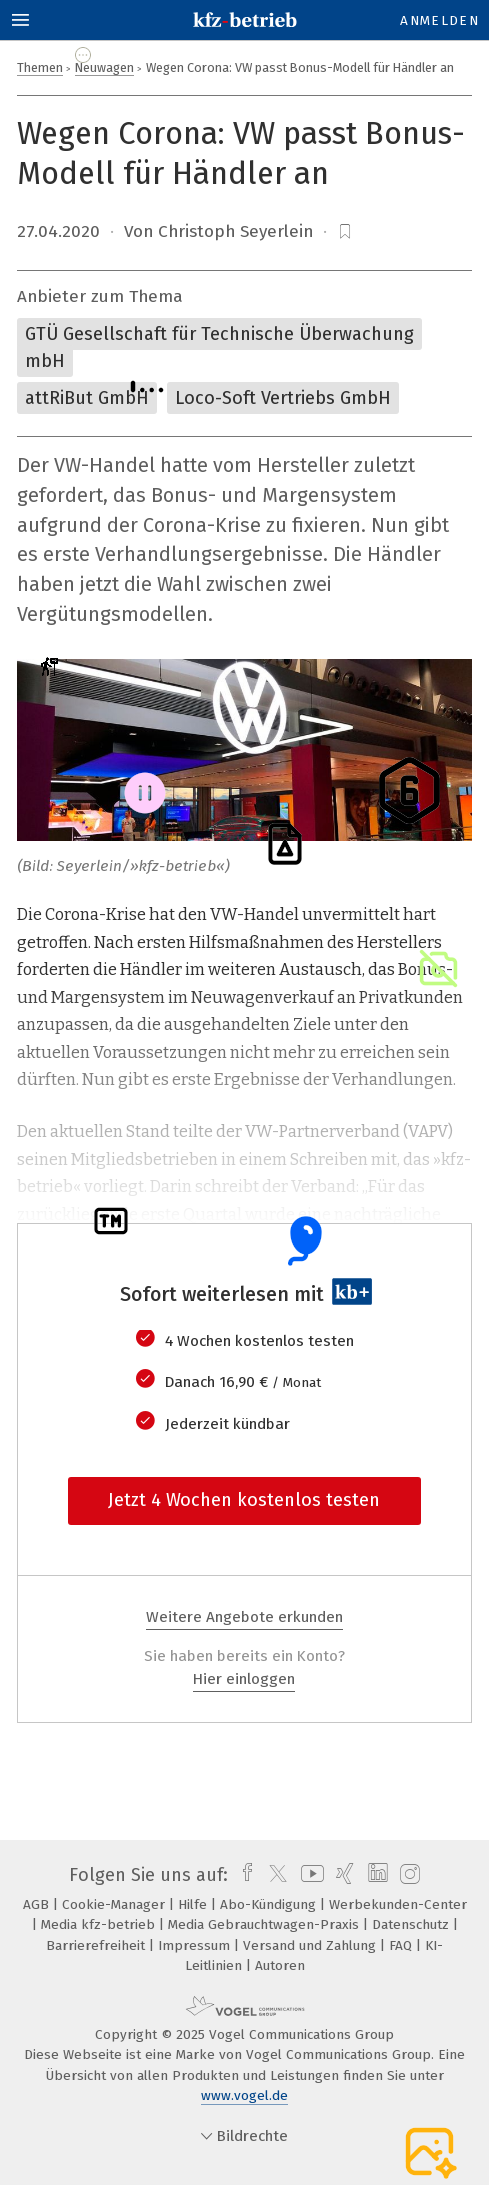  Describe the element at coordinates (83, 55) in the screenshot. I see `open more options menu` at that location.